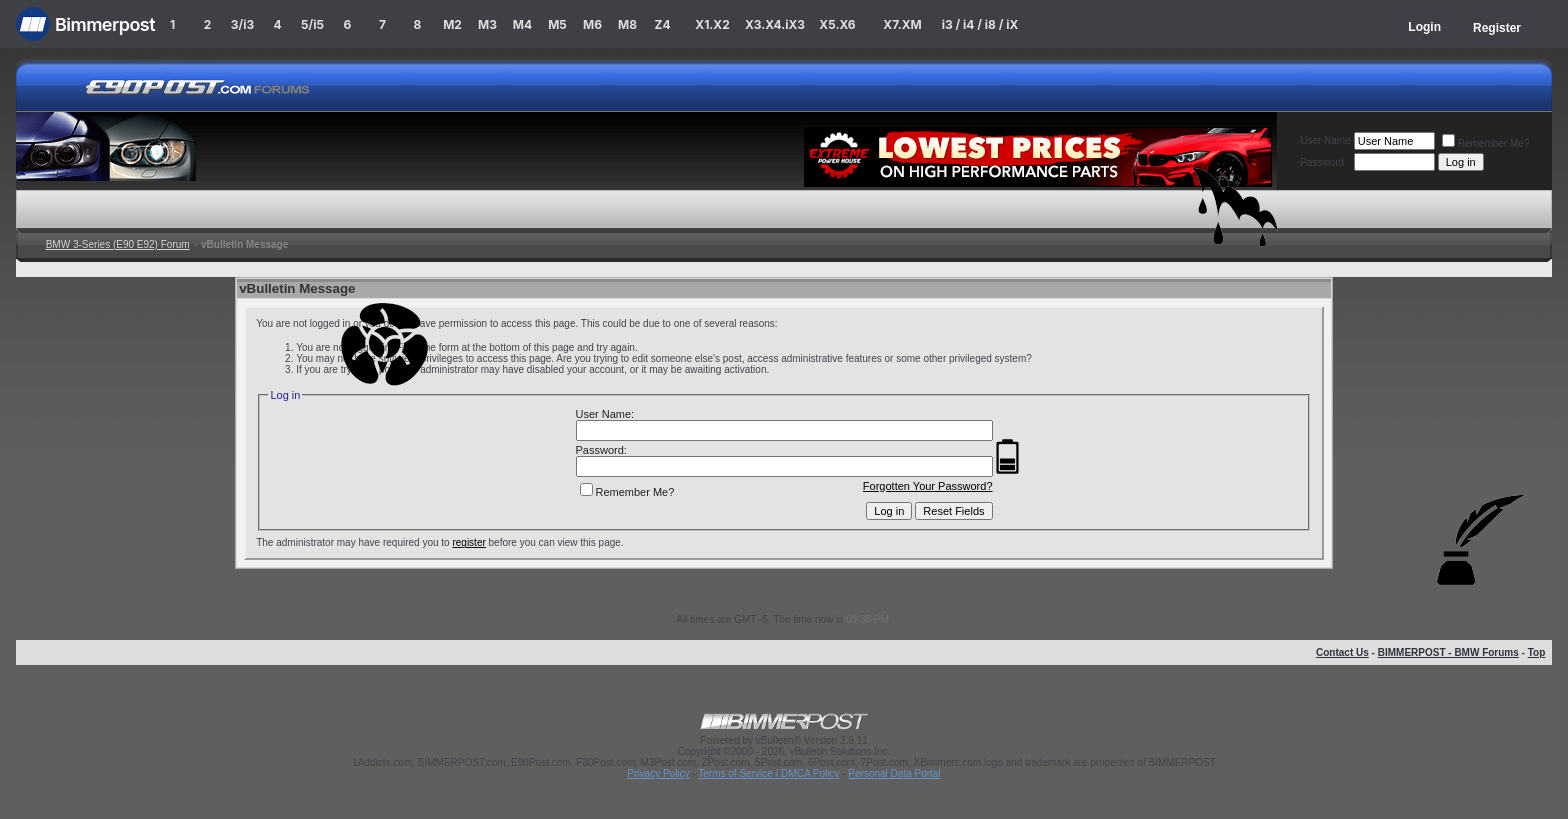  What do you see at coordinates (1234, 209) in the screenshot?
I see `indicates damage or injury status in a game` at bounding box center [1234, 209].